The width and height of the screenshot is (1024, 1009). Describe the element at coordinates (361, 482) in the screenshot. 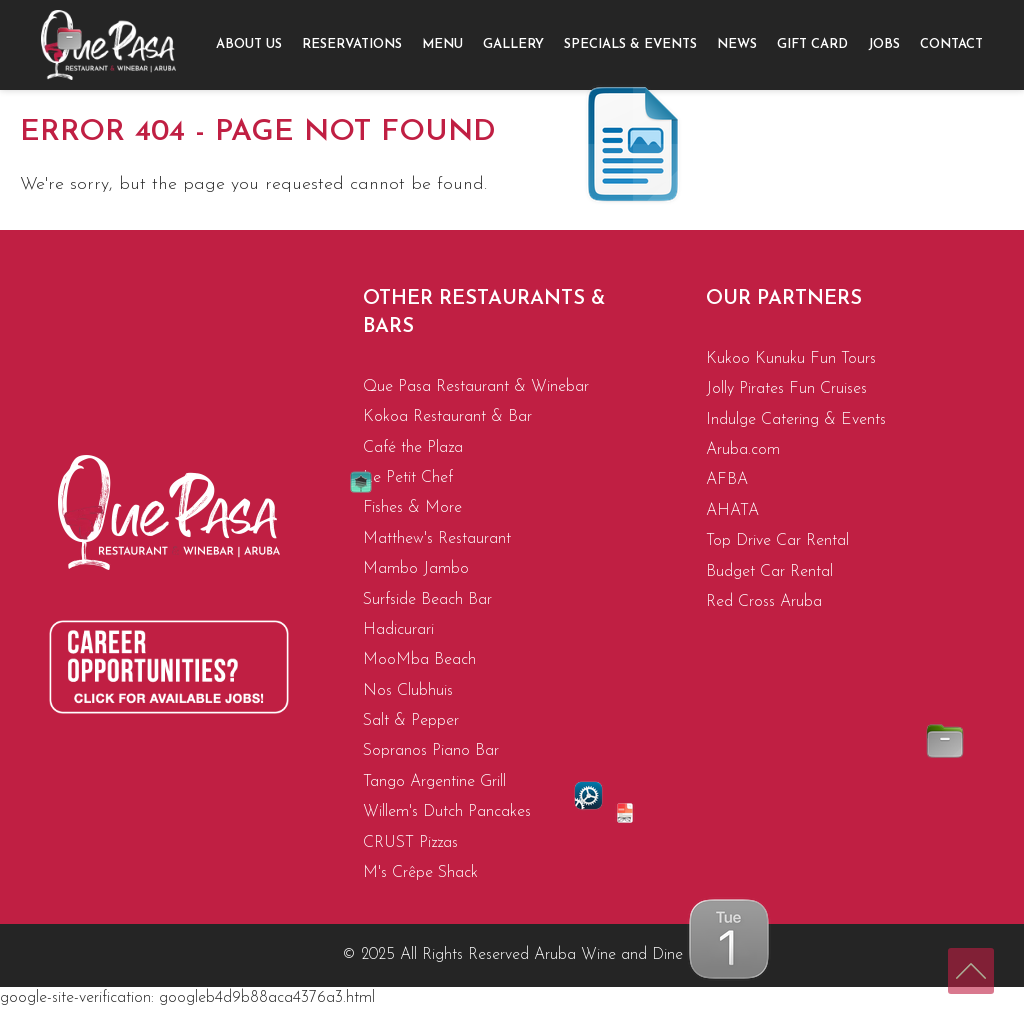

I see `launch the GNOME Mines puzzle game` at that location.